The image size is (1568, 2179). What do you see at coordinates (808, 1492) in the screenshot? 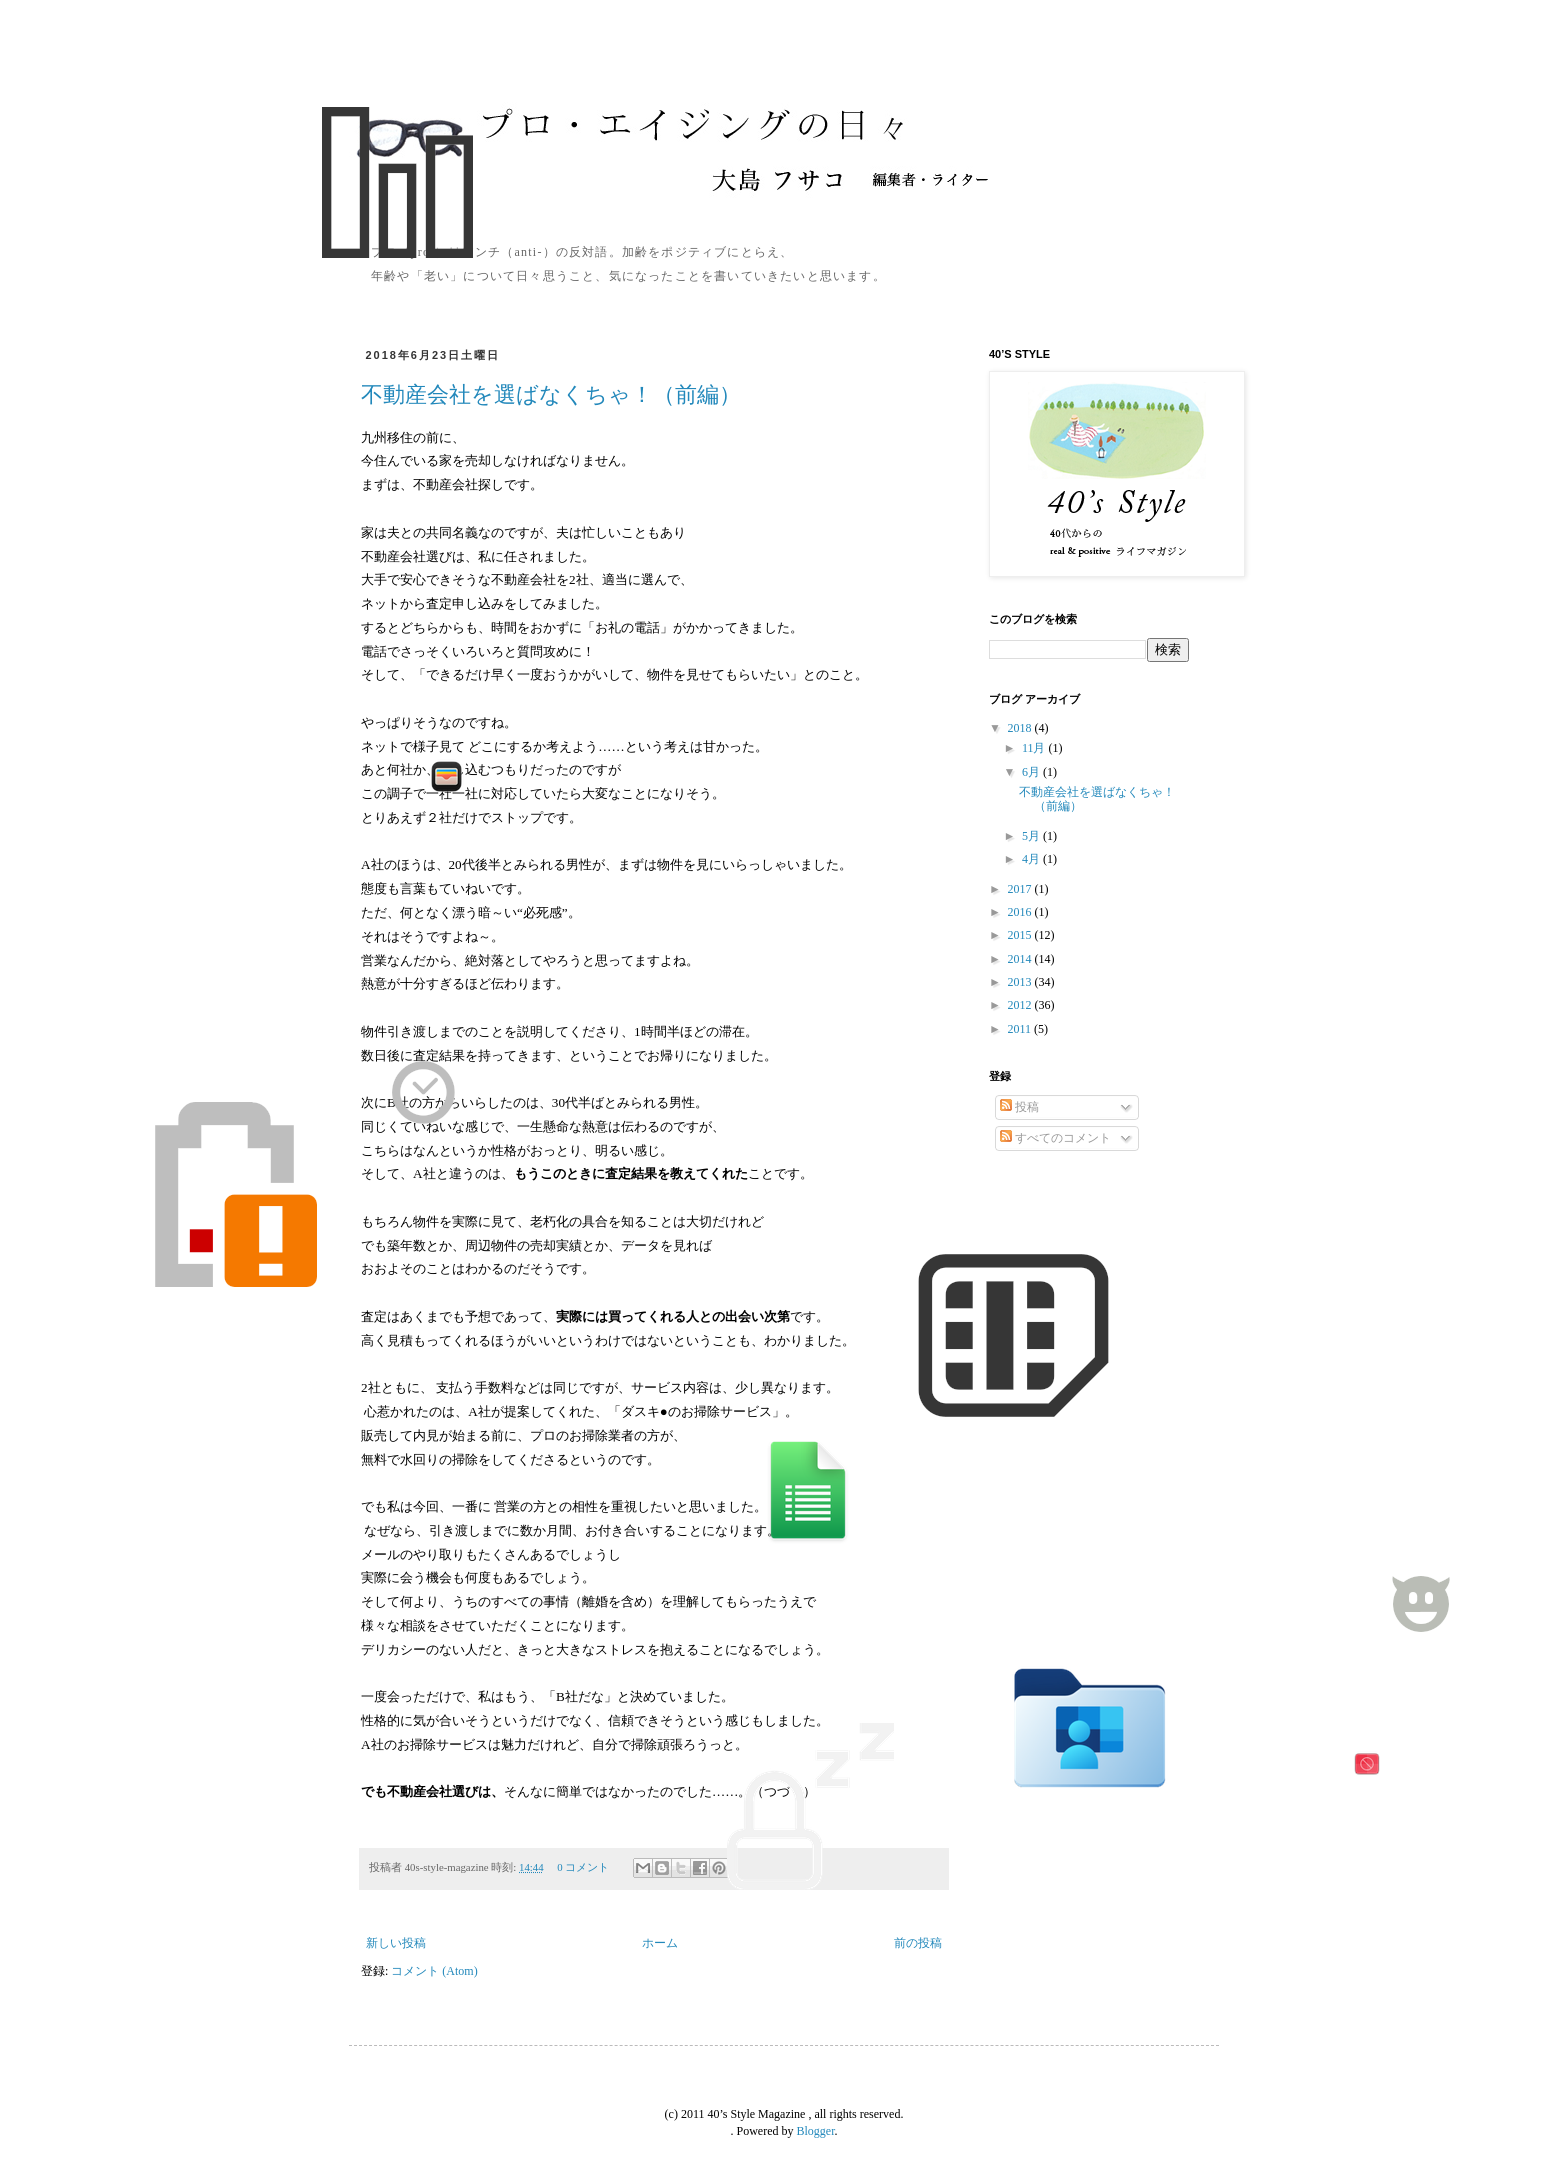
I see `google forms file or document` at bounding box center [808, 1492].